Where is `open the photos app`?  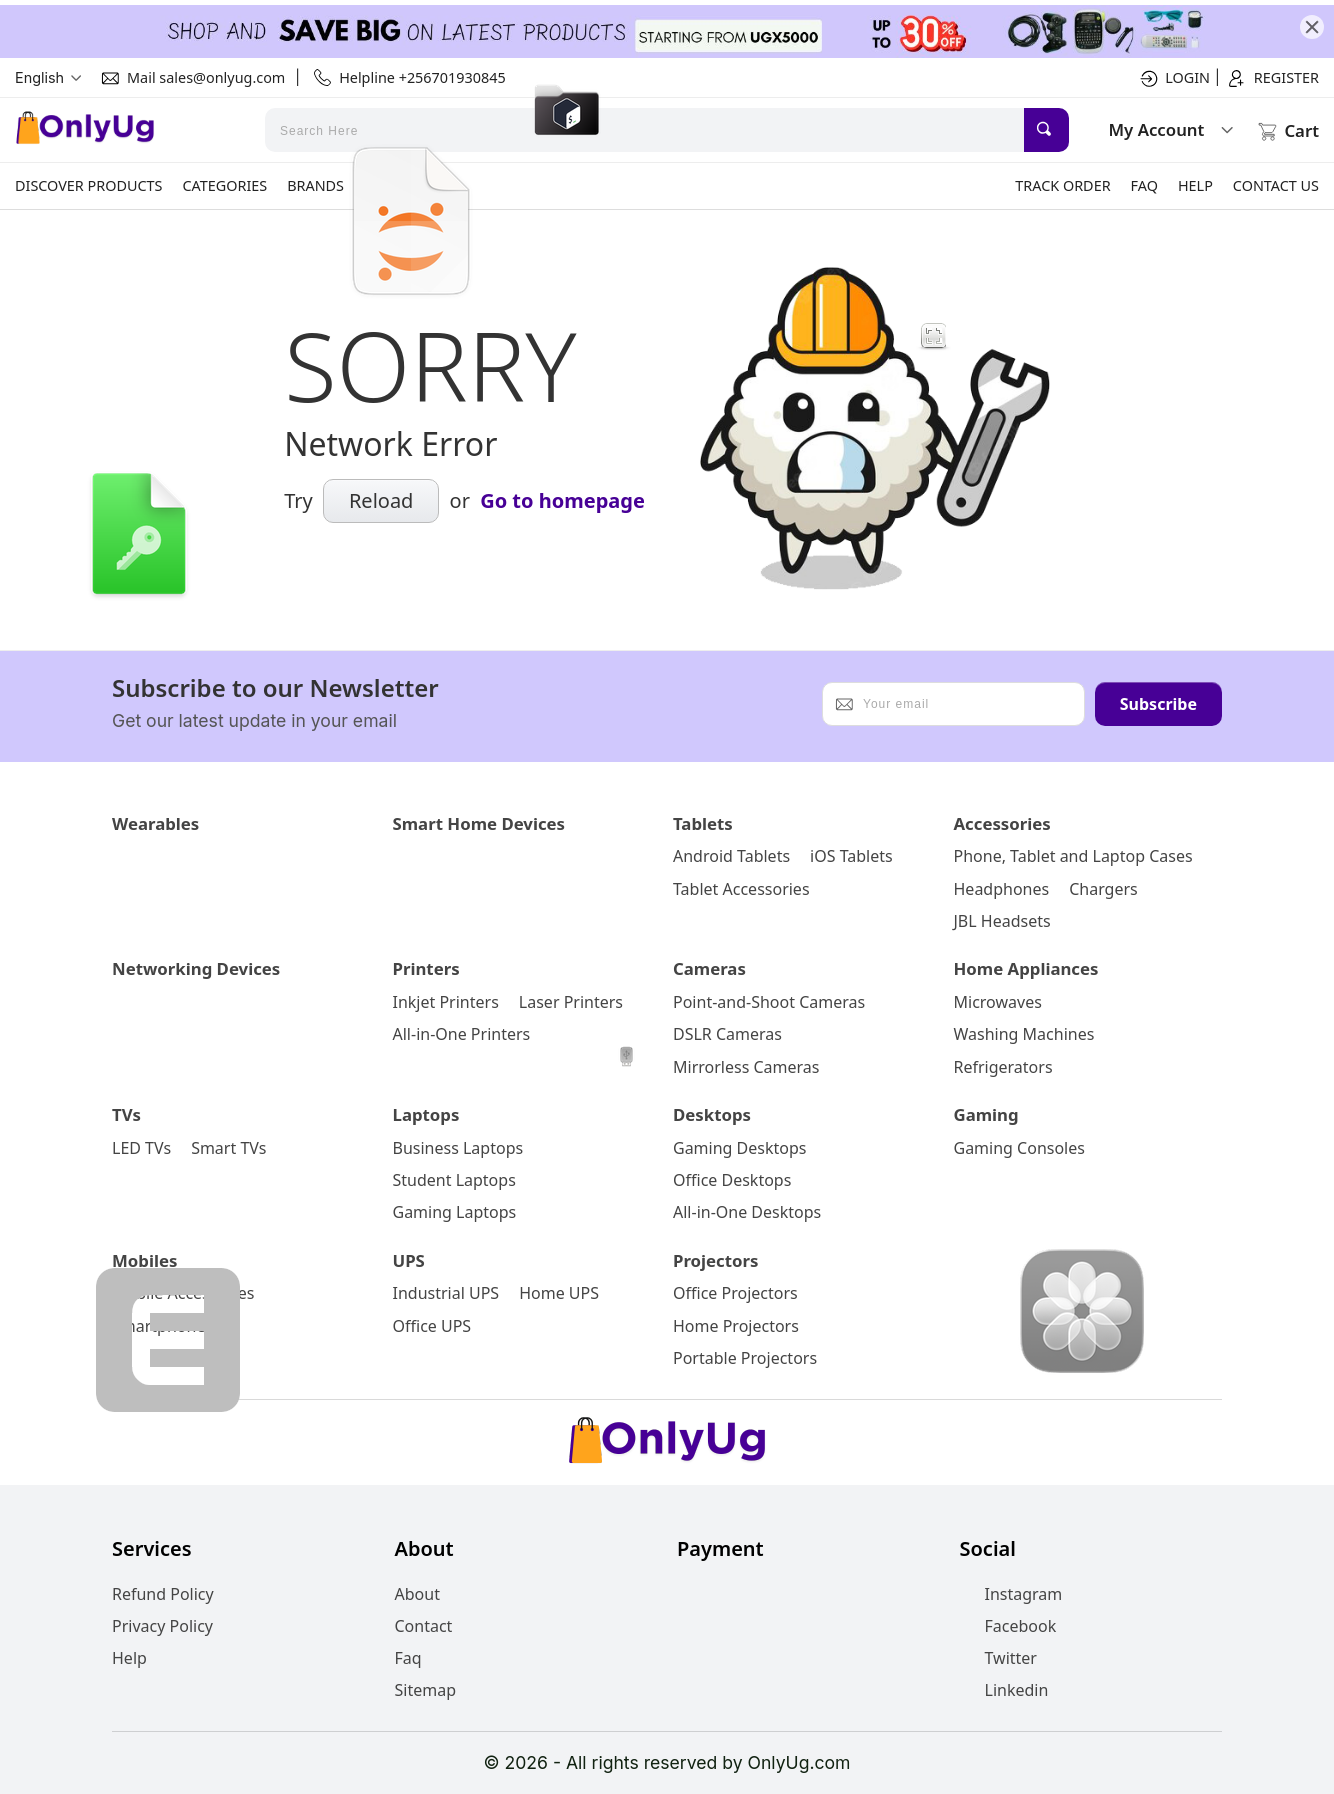 open the photos app is located at coordinates (1082, 1311).